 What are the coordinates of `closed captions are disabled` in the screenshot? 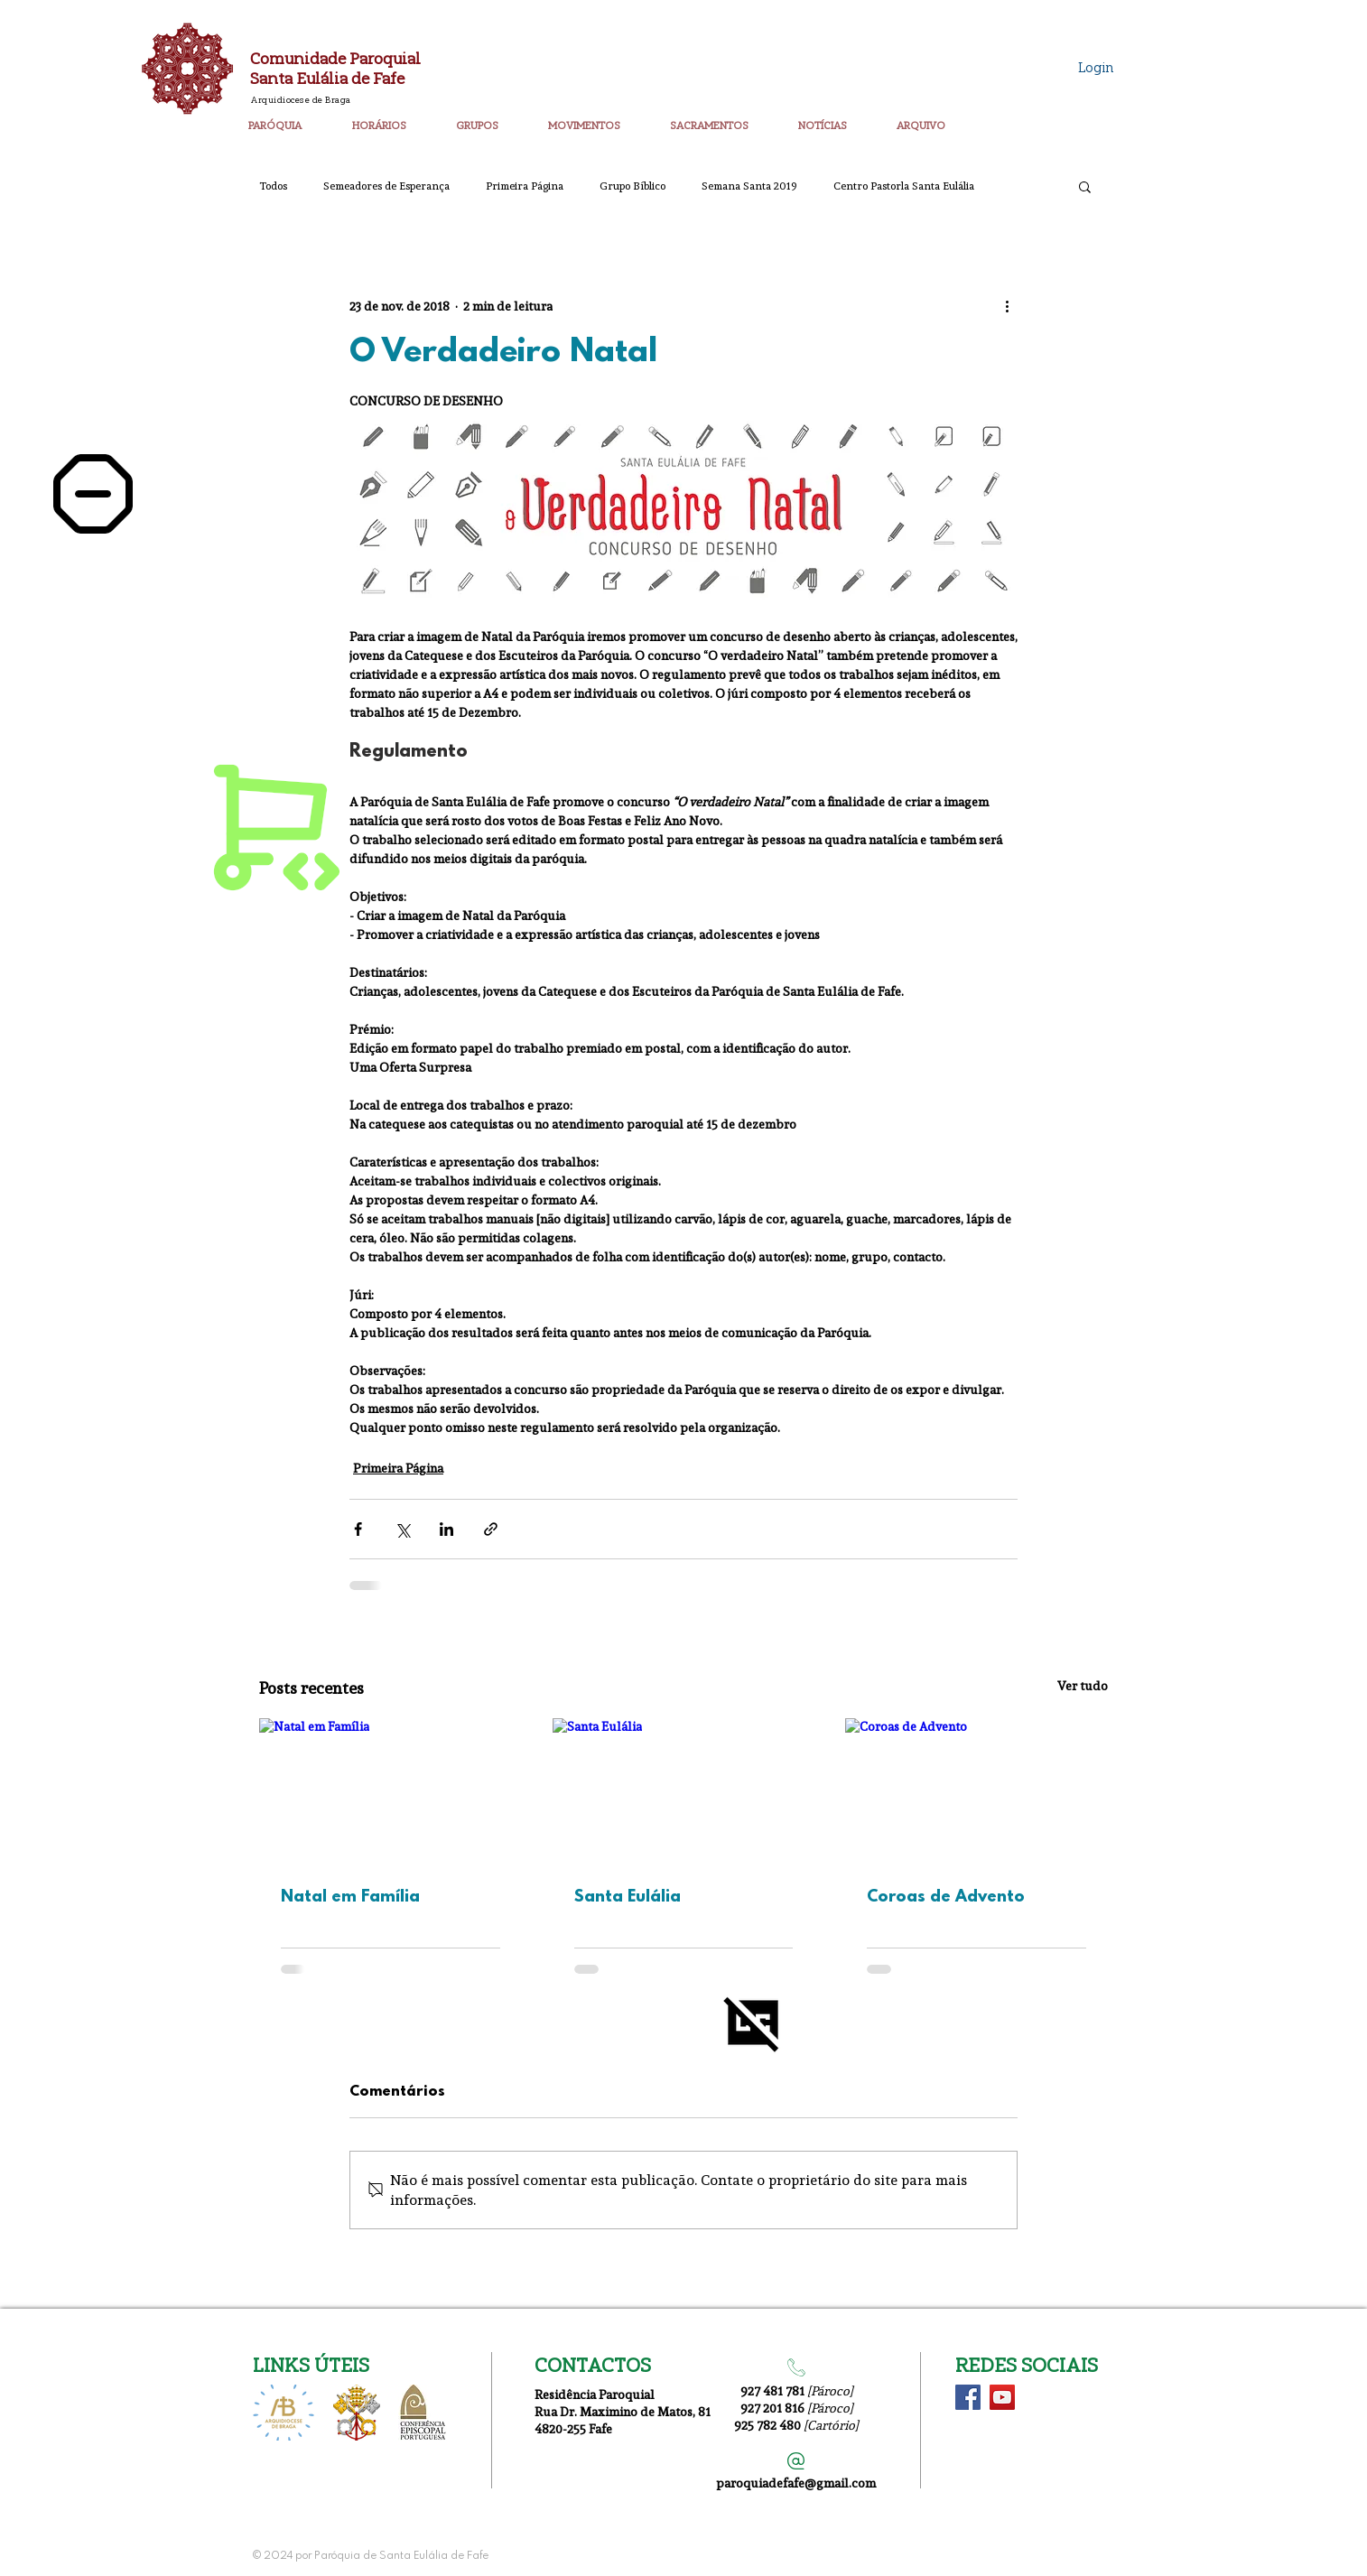 It's located at (753, 2023).